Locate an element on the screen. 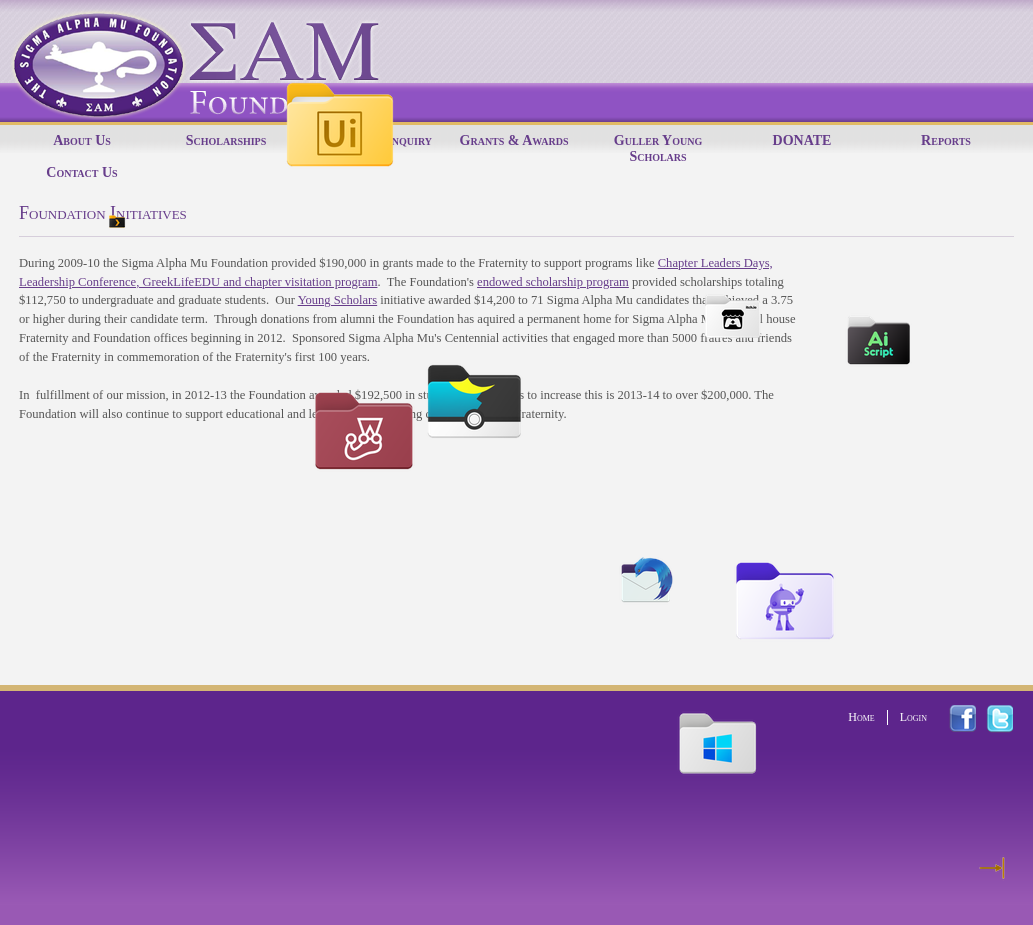 This screenshot has width=1033, height=925. skip to the last item in a list or queue is located at coordinates (992, 868).